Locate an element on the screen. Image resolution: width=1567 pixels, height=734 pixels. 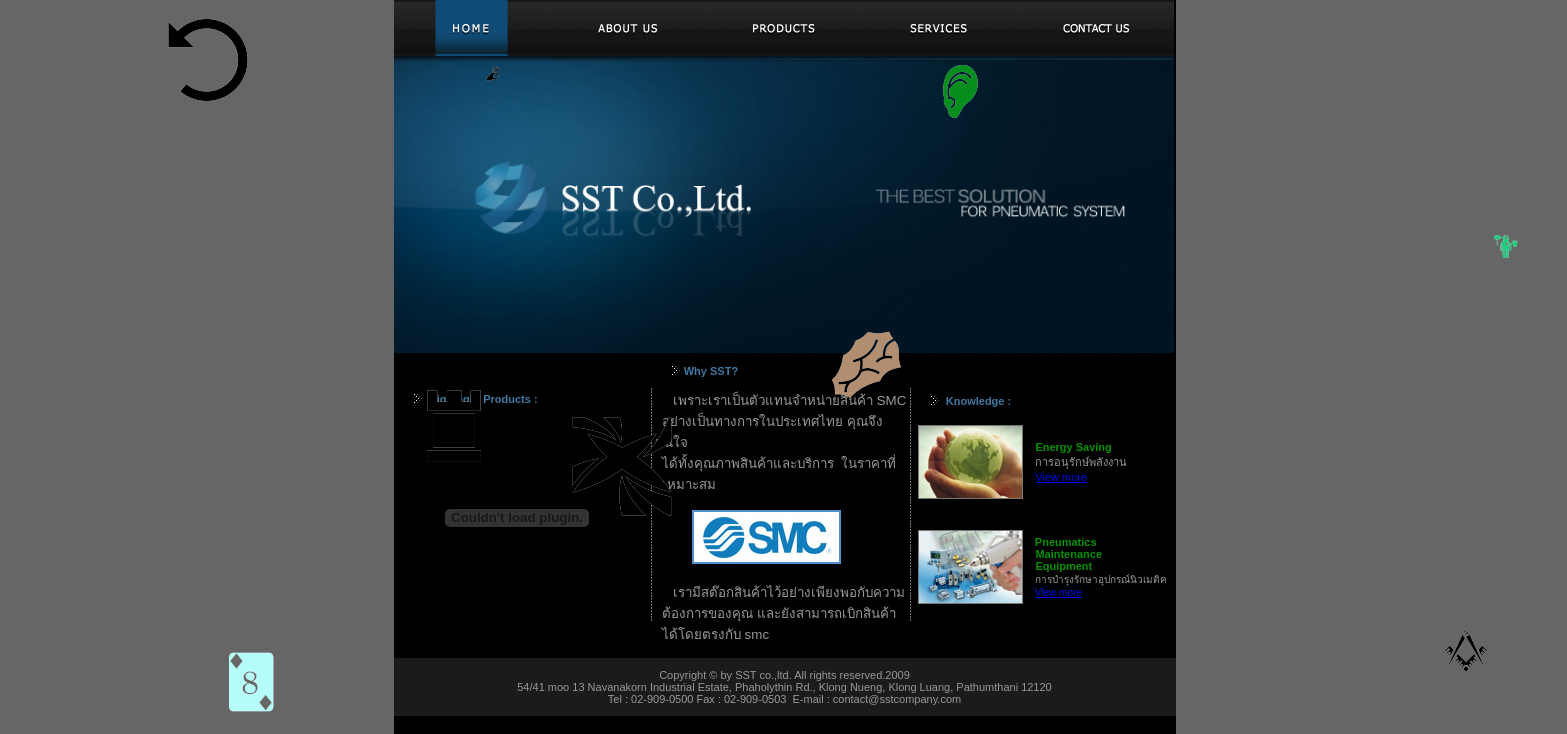
confirm or approve an action is located at coordinates (492, 73).